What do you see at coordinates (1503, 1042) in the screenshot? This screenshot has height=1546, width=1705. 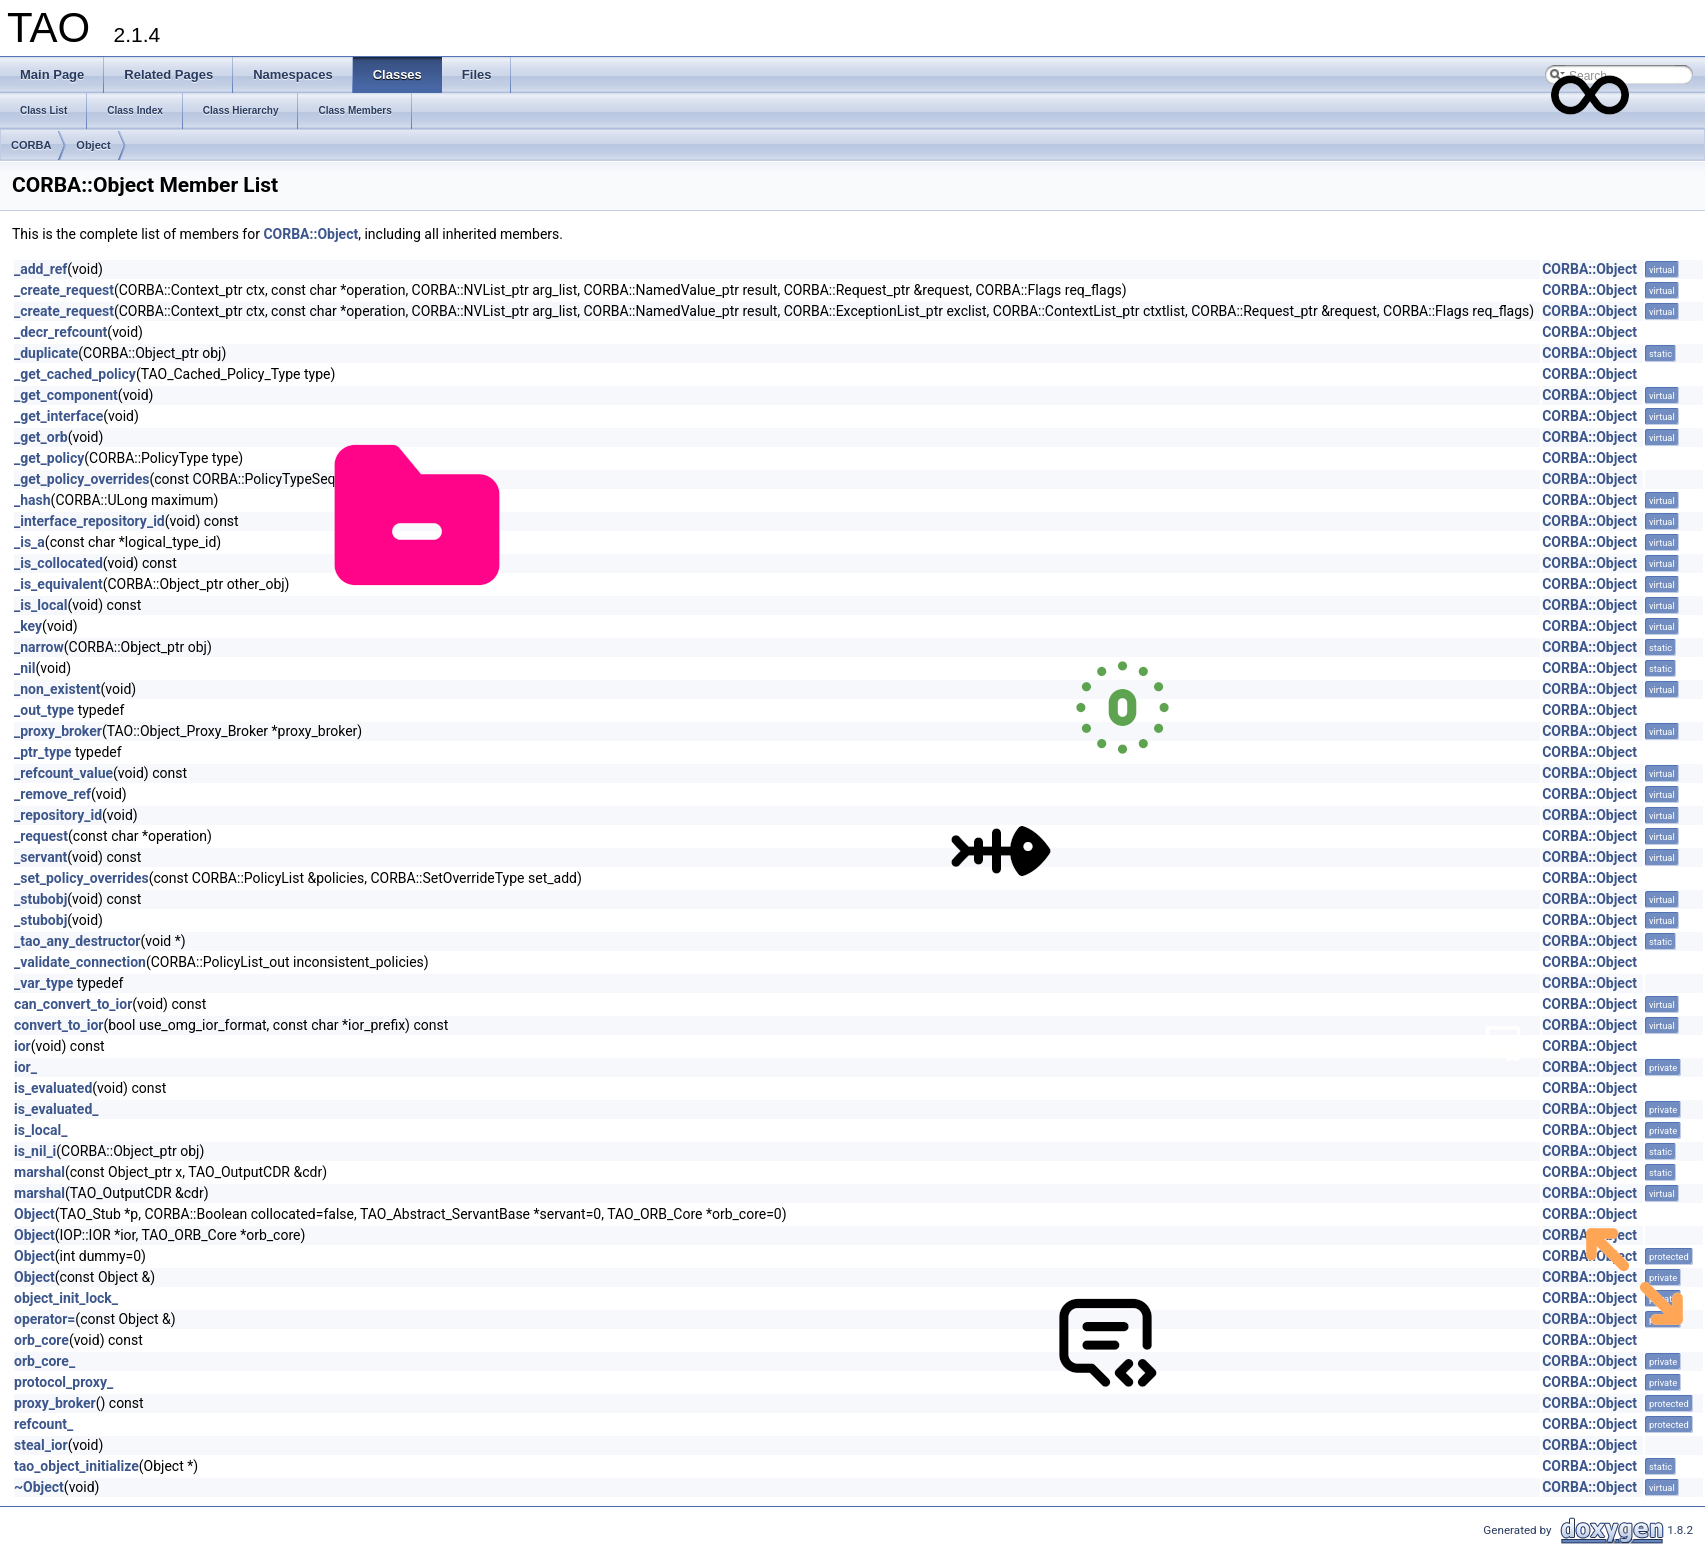 I see `mark desktop as favorite` at bounding box center [1503, 1042].